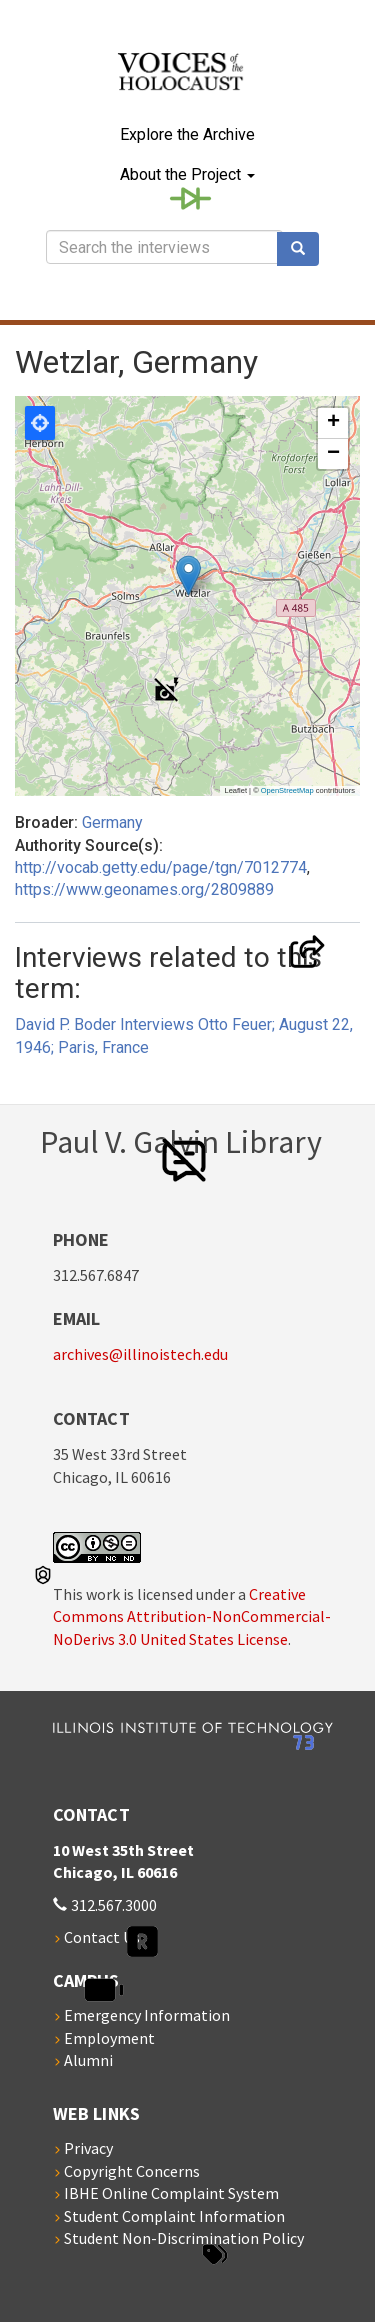  I want to click on shows current battery level, so click(104, 1990).